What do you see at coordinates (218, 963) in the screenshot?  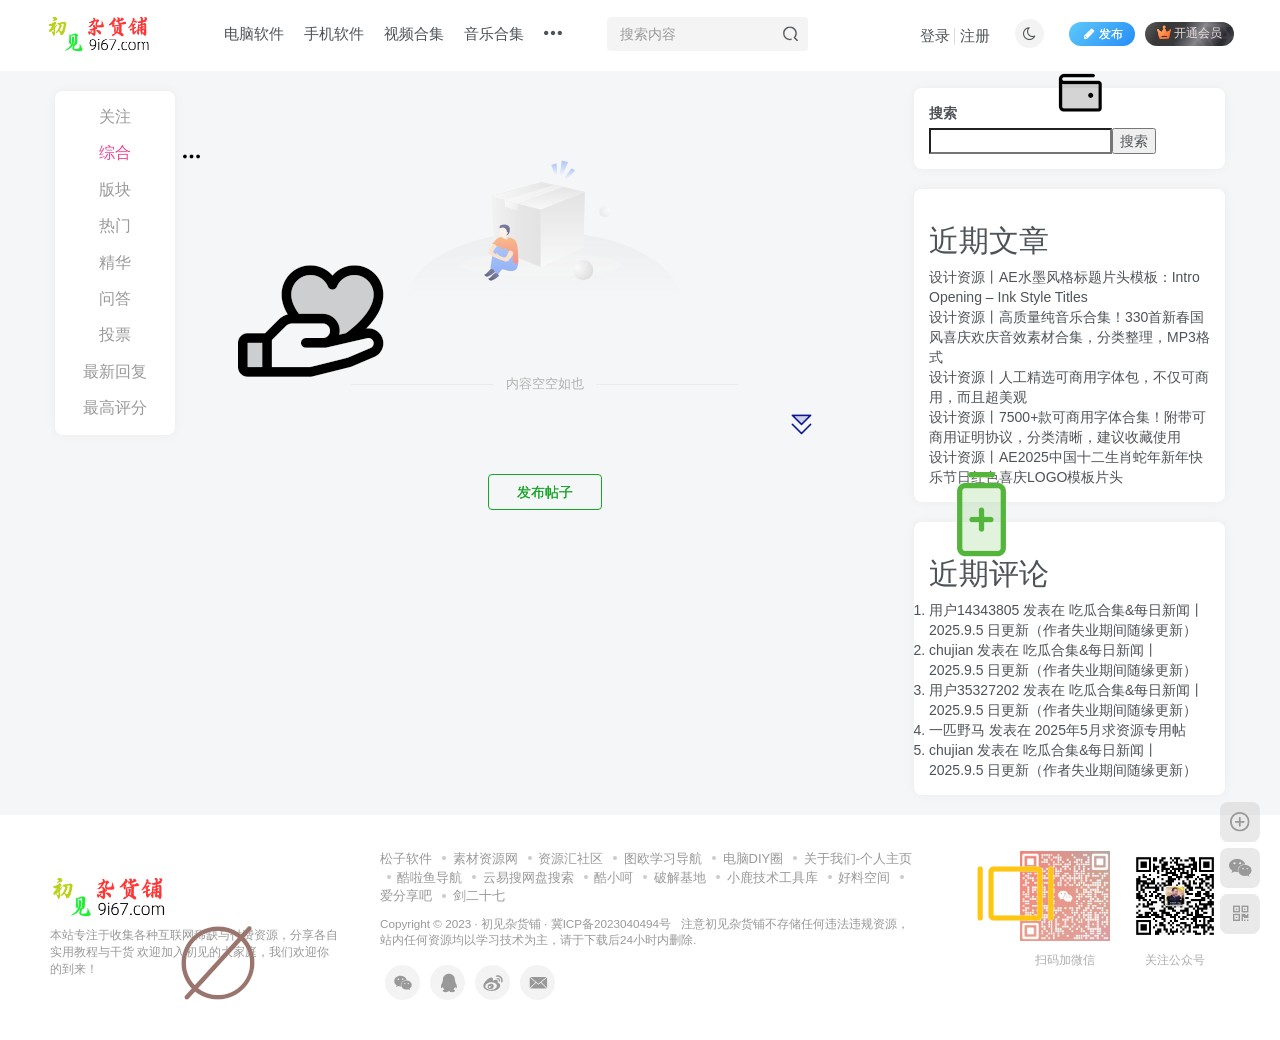 I see `indicates an empty or null state` at bounding box center [218, 963].